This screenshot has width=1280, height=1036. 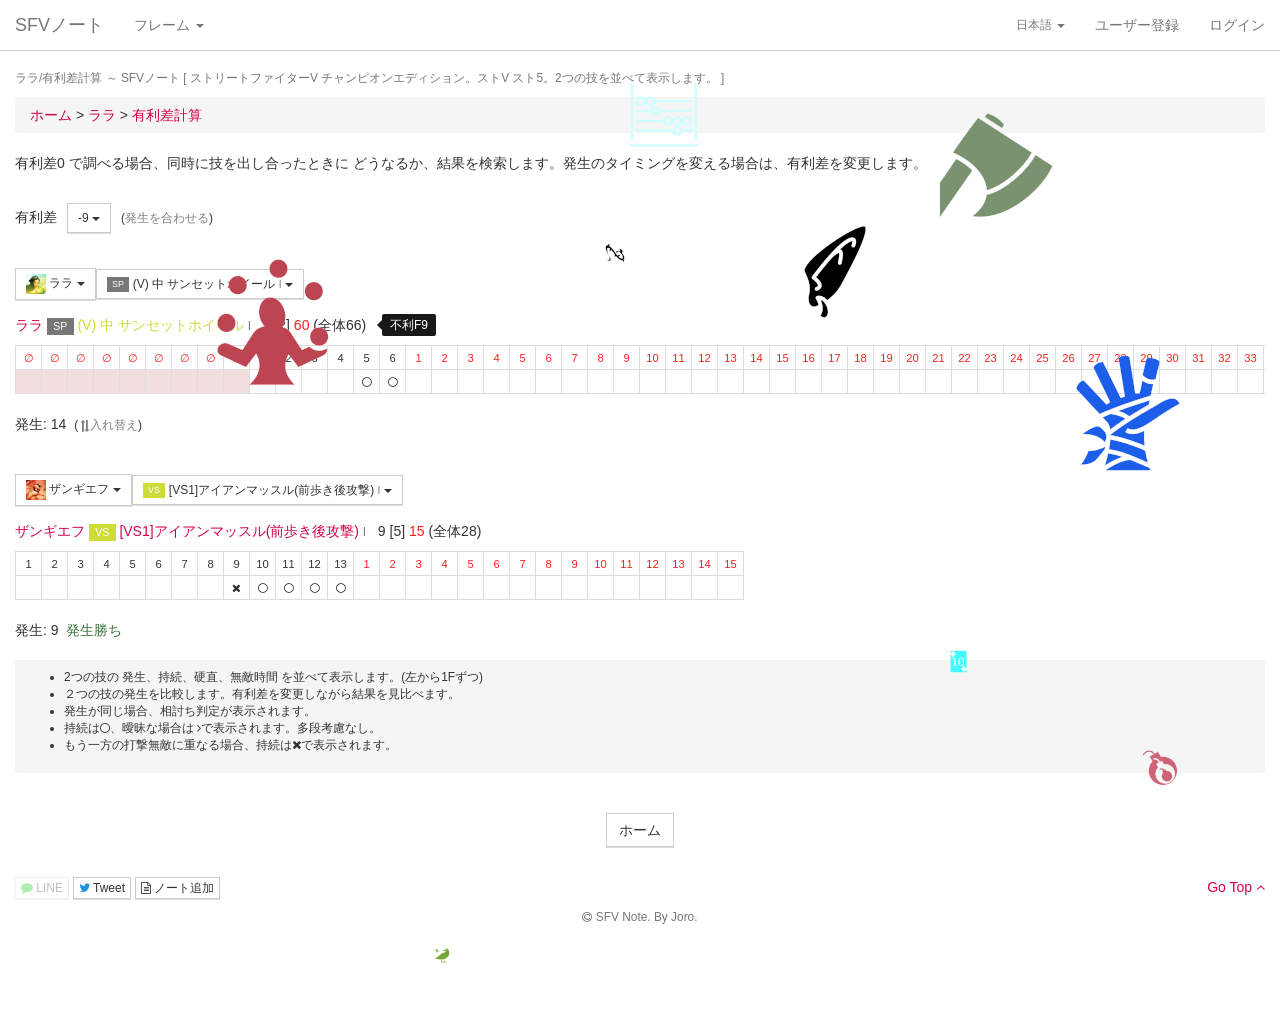 What do you see at coordinates (664, 111) in the screenshot?
I see `open calculator or counting tool` at bounding box center [664, 111].